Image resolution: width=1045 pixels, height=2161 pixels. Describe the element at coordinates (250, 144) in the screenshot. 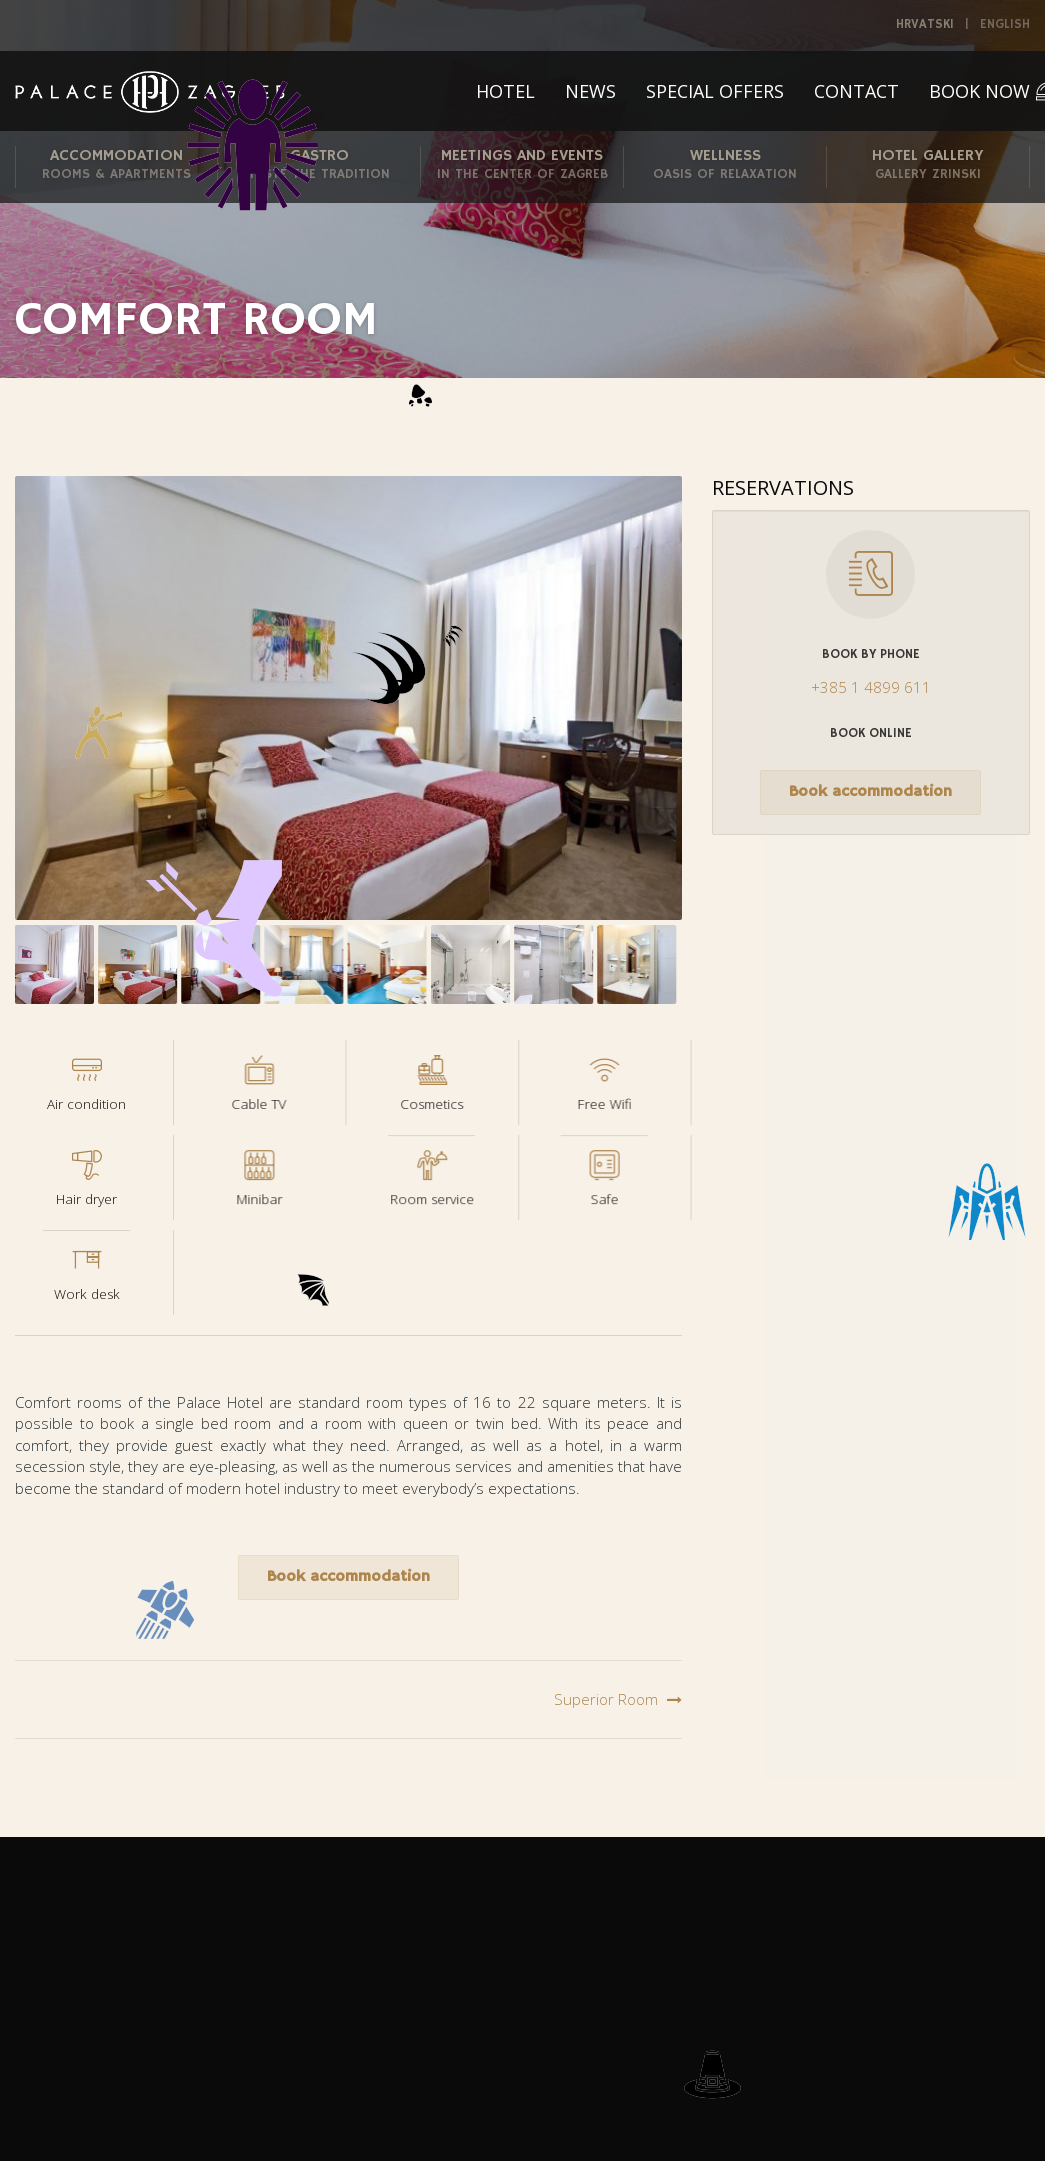

I see `activate aura or radiance effect` at that location.